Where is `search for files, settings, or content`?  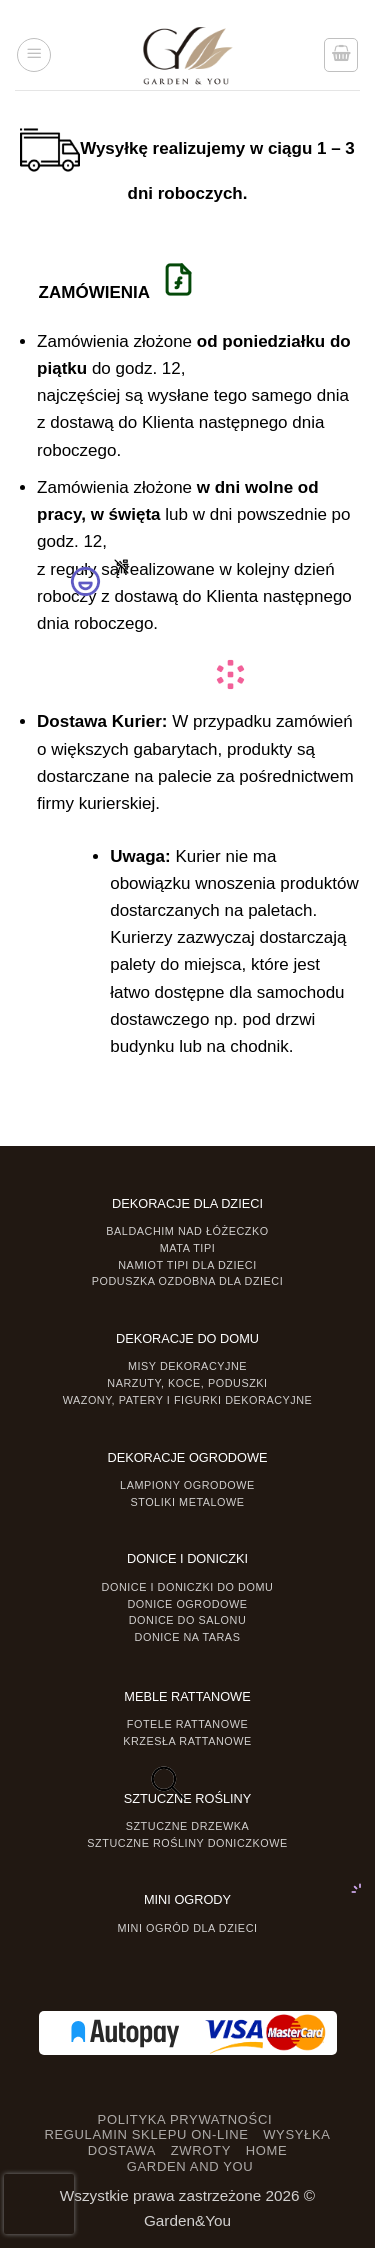
search for files, settings, or content is located at coordinates (168, 1783).